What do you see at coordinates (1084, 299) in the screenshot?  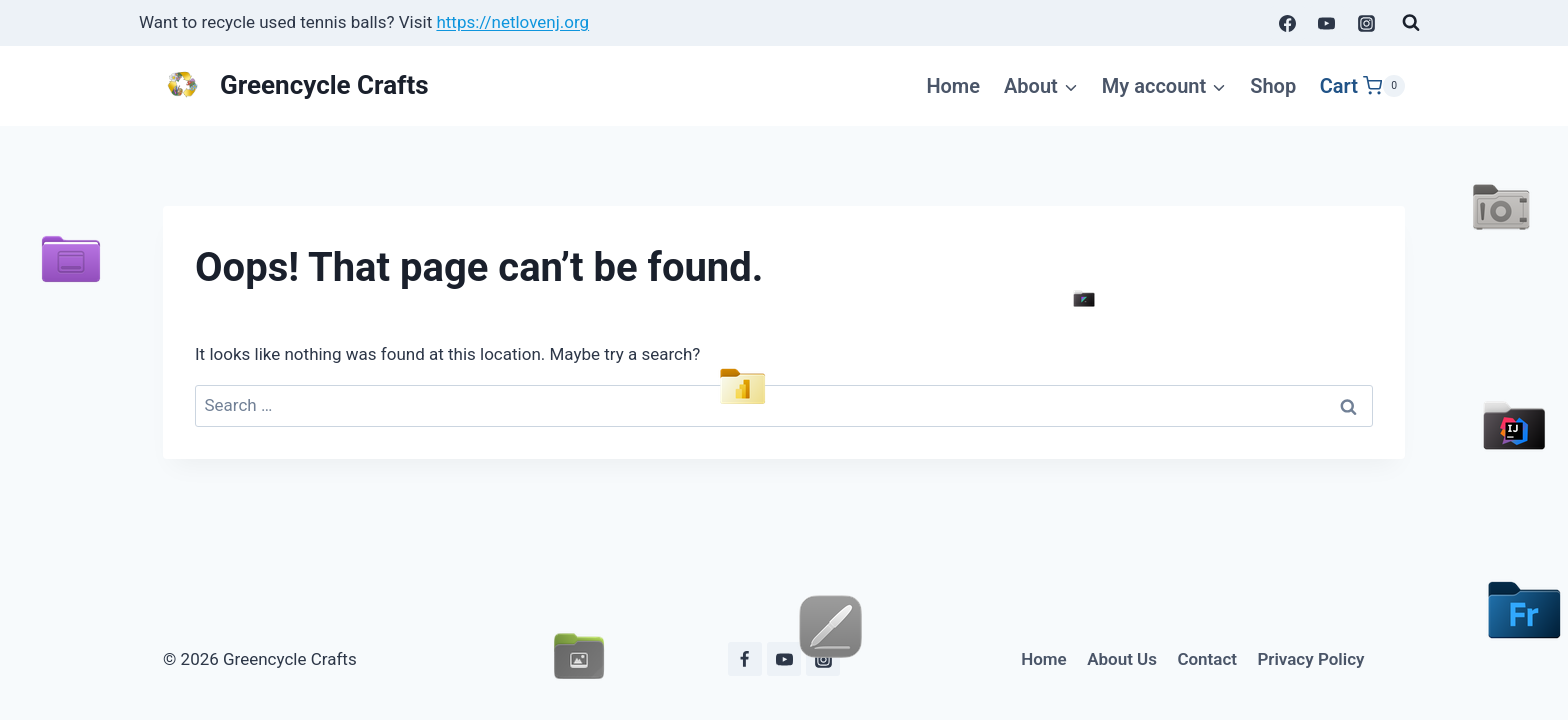 I see `open jetbrains academy project folder` at bounding box center [1084, 299].